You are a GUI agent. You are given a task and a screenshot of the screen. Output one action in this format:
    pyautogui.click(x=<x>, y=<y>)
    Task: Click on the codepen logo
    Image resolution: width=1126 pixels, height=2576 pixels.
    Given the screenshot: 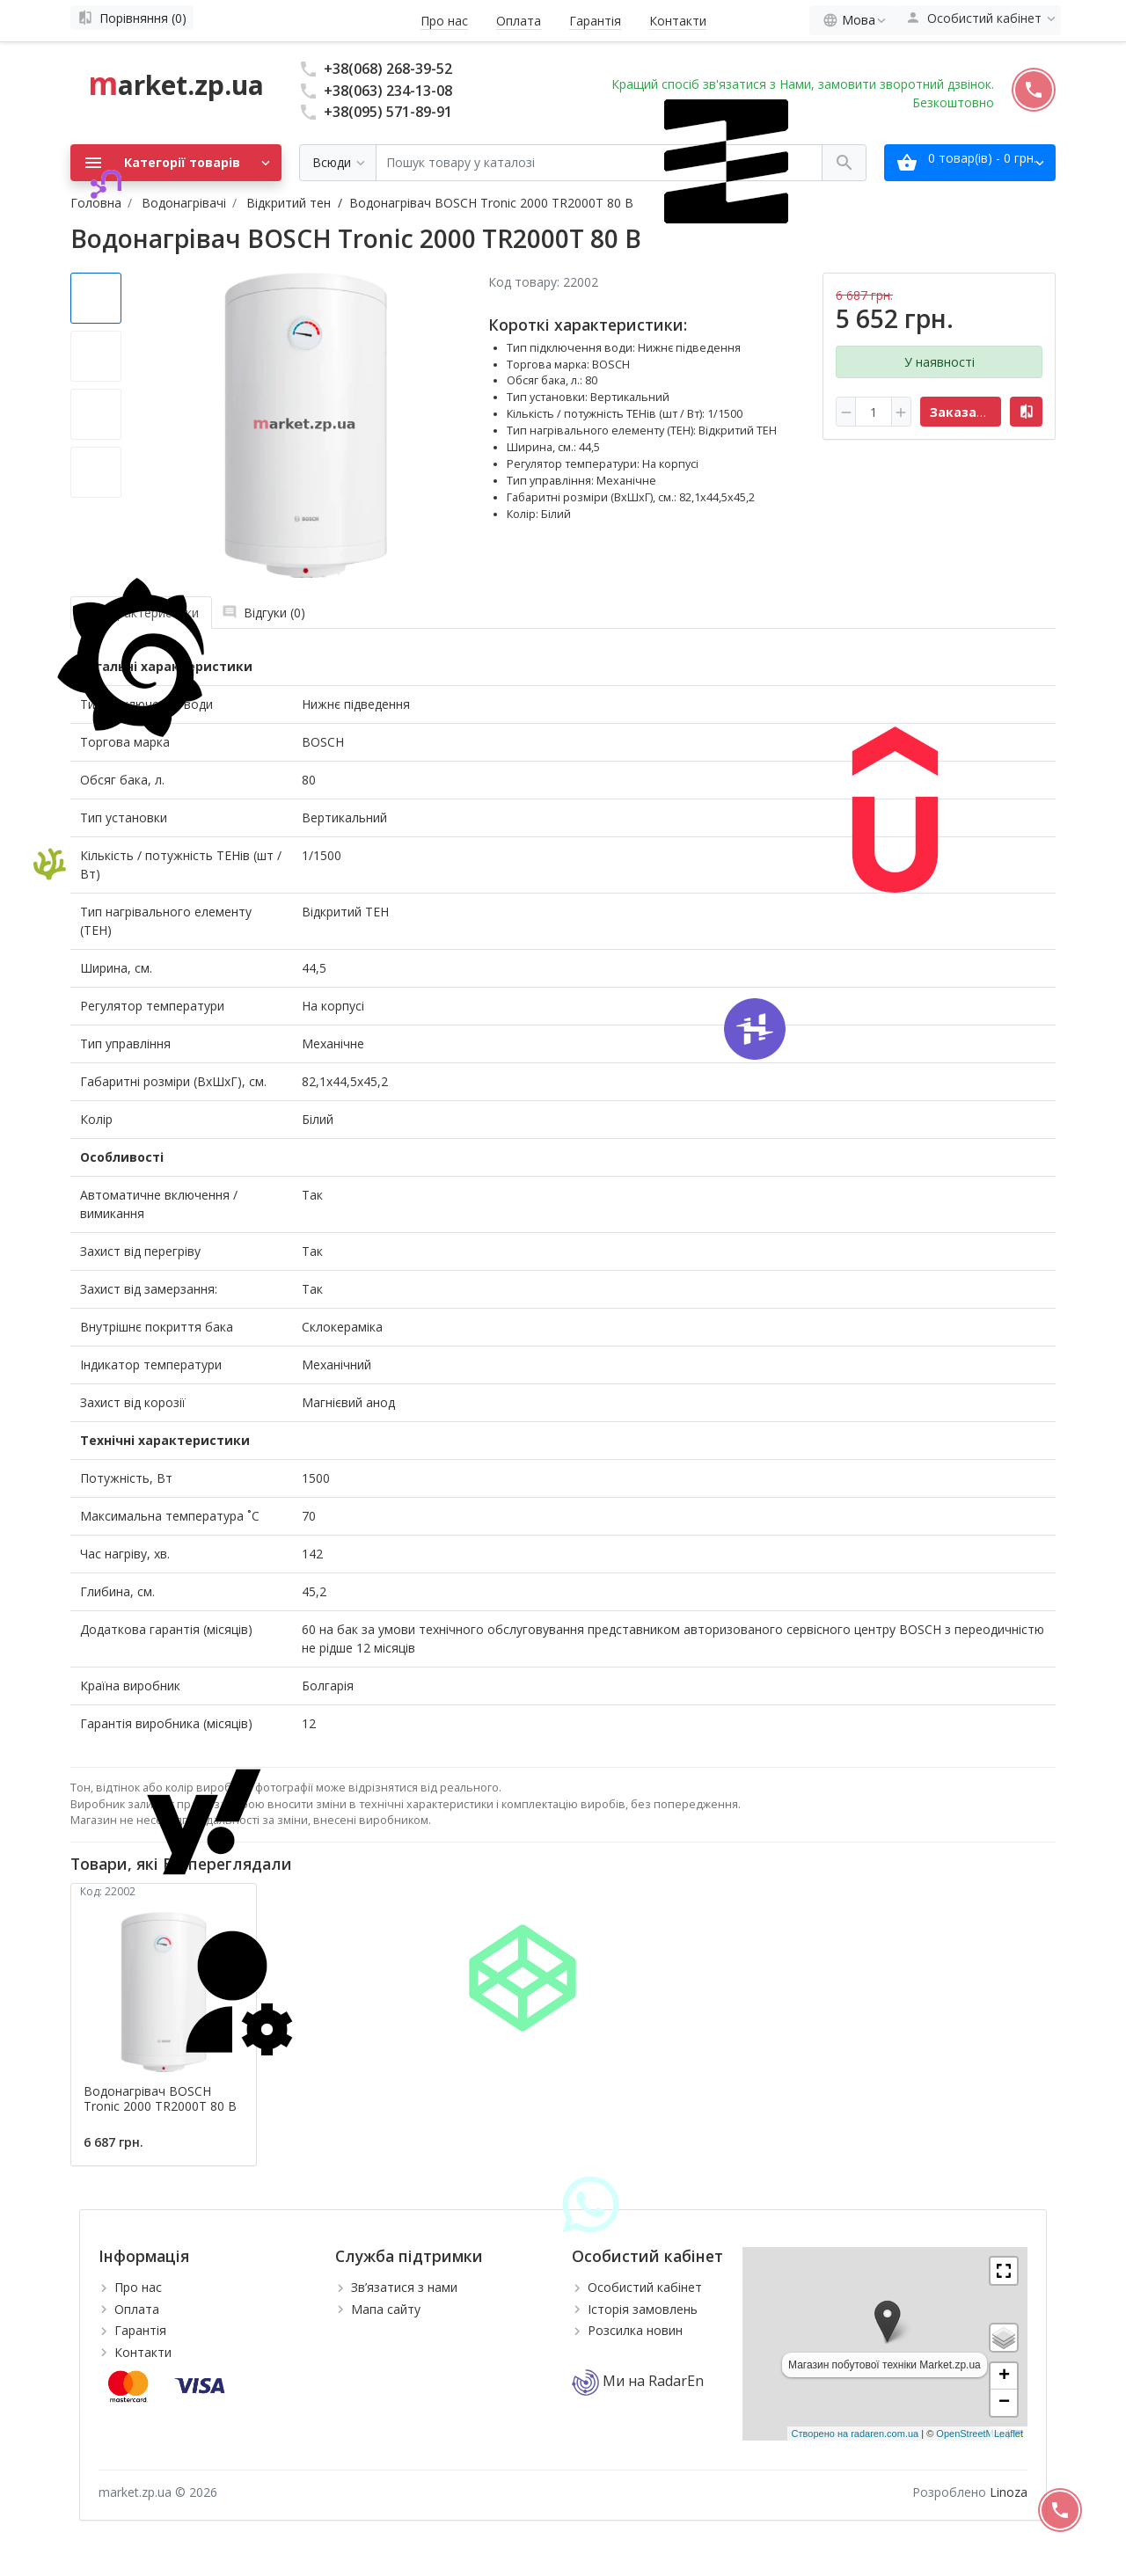 What is the action you would take?
    pyautogui.click(x=523, y=1978)
    